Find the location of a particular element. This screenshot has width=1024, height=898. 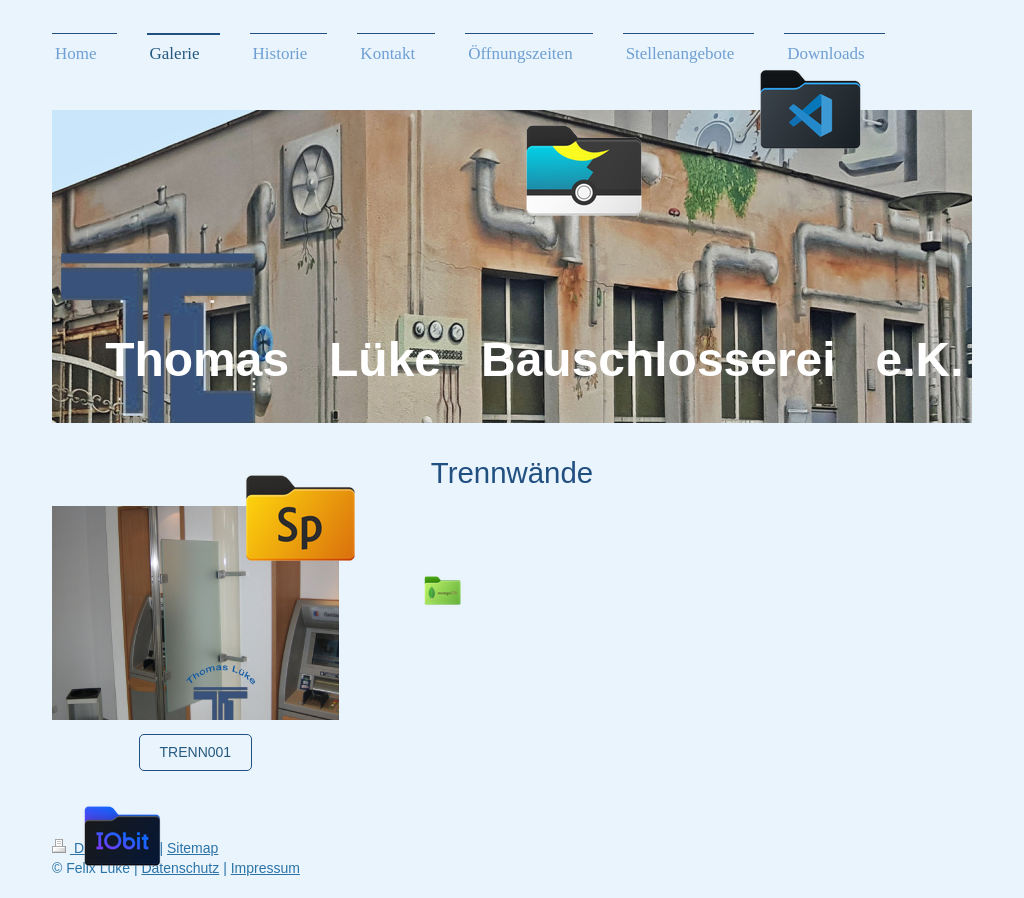

open folder containing adobe spark projects is located at coordinates (300, 521).